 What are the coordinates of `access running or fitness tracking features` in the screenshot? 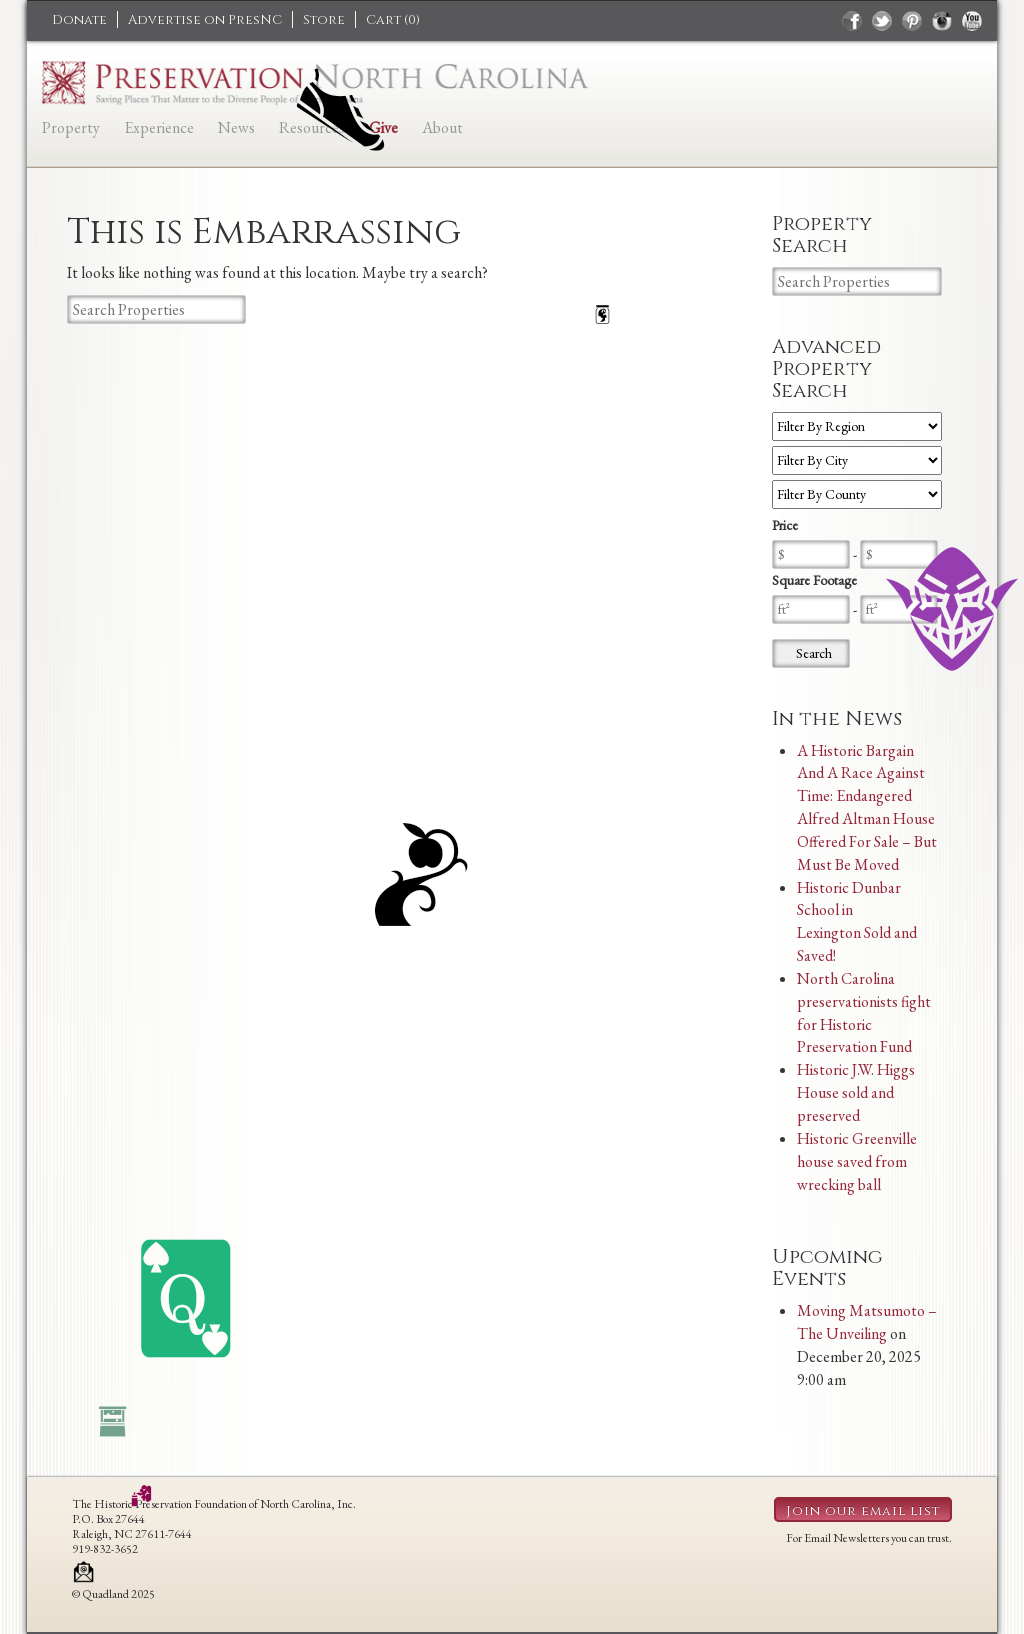 It's located at (340, 109).